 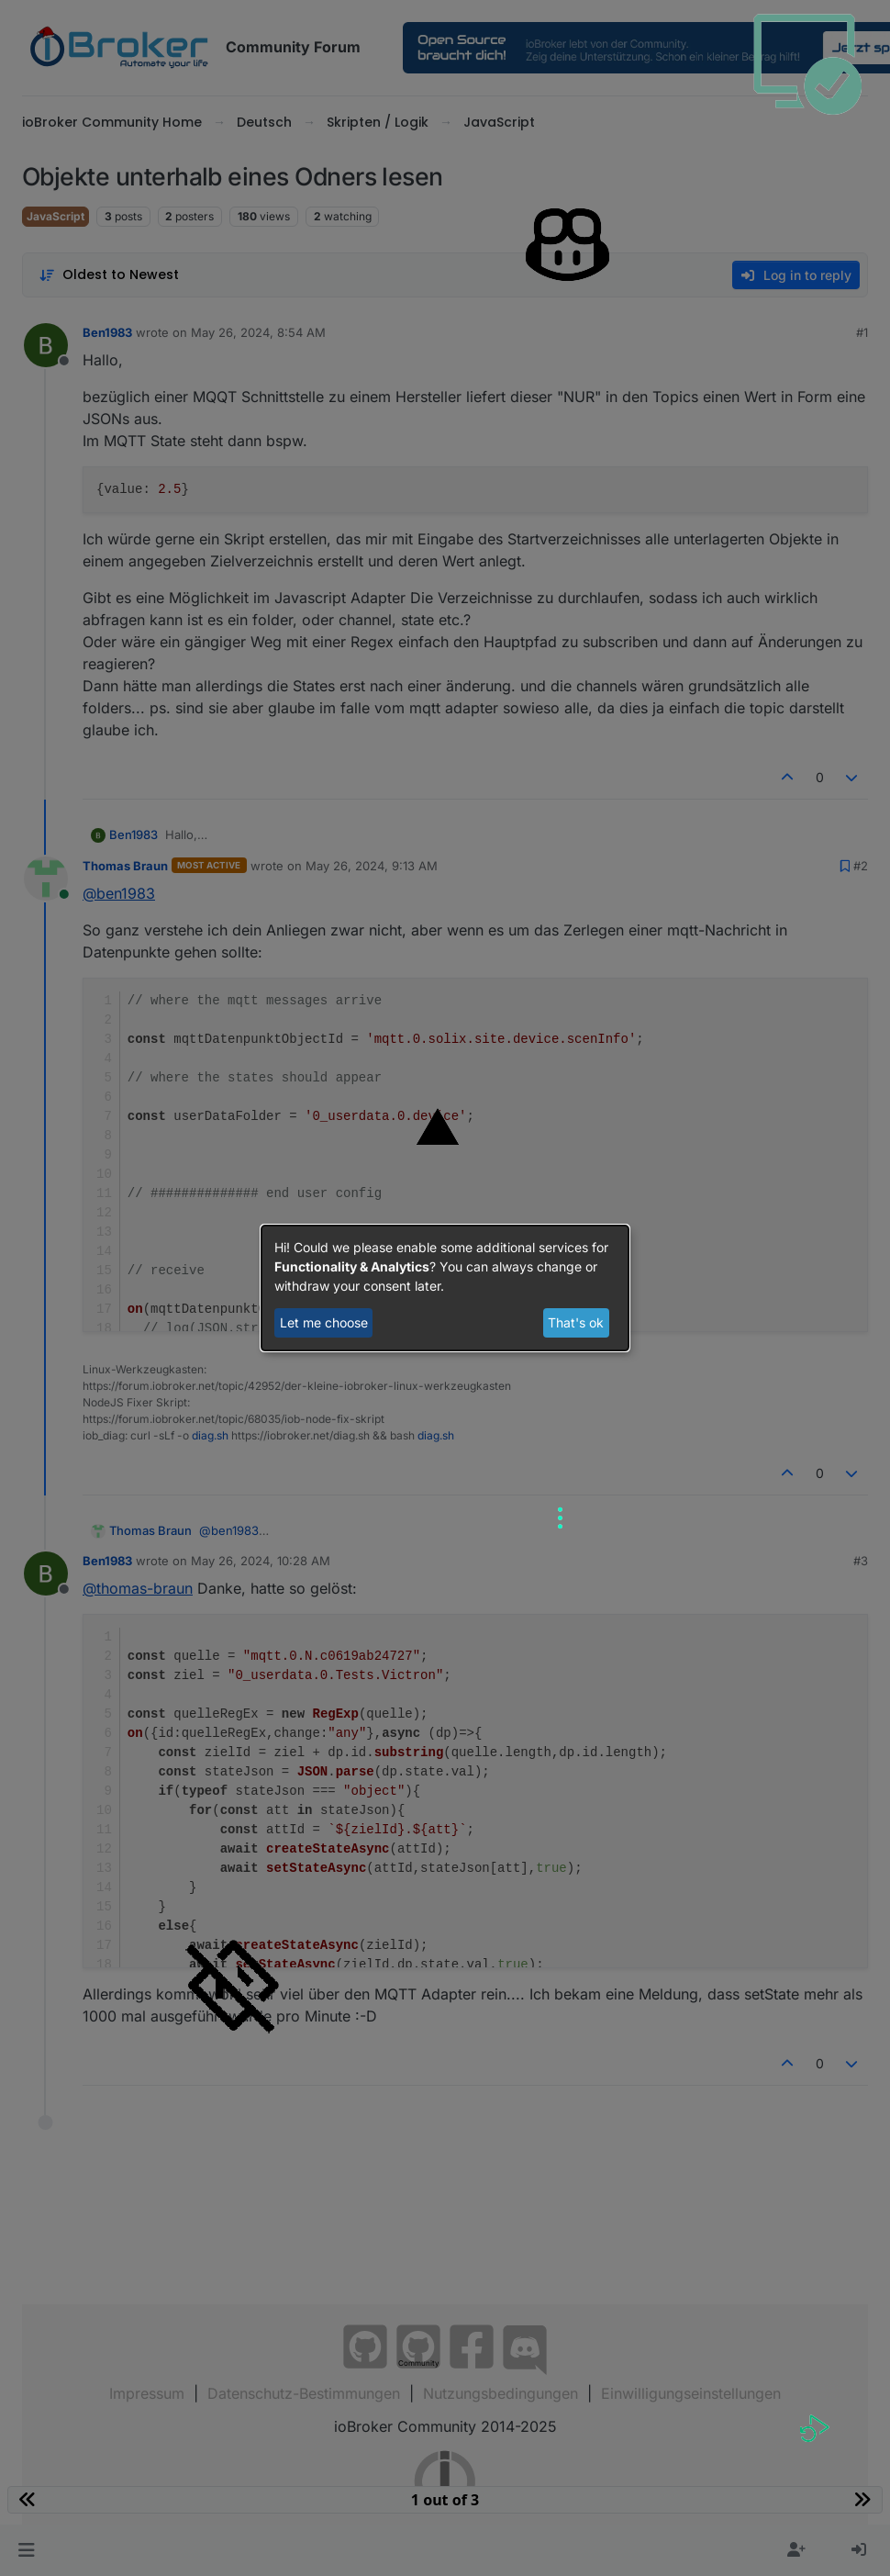 I want to click on indicates virtual machine is running, so click(x=804, y=57).